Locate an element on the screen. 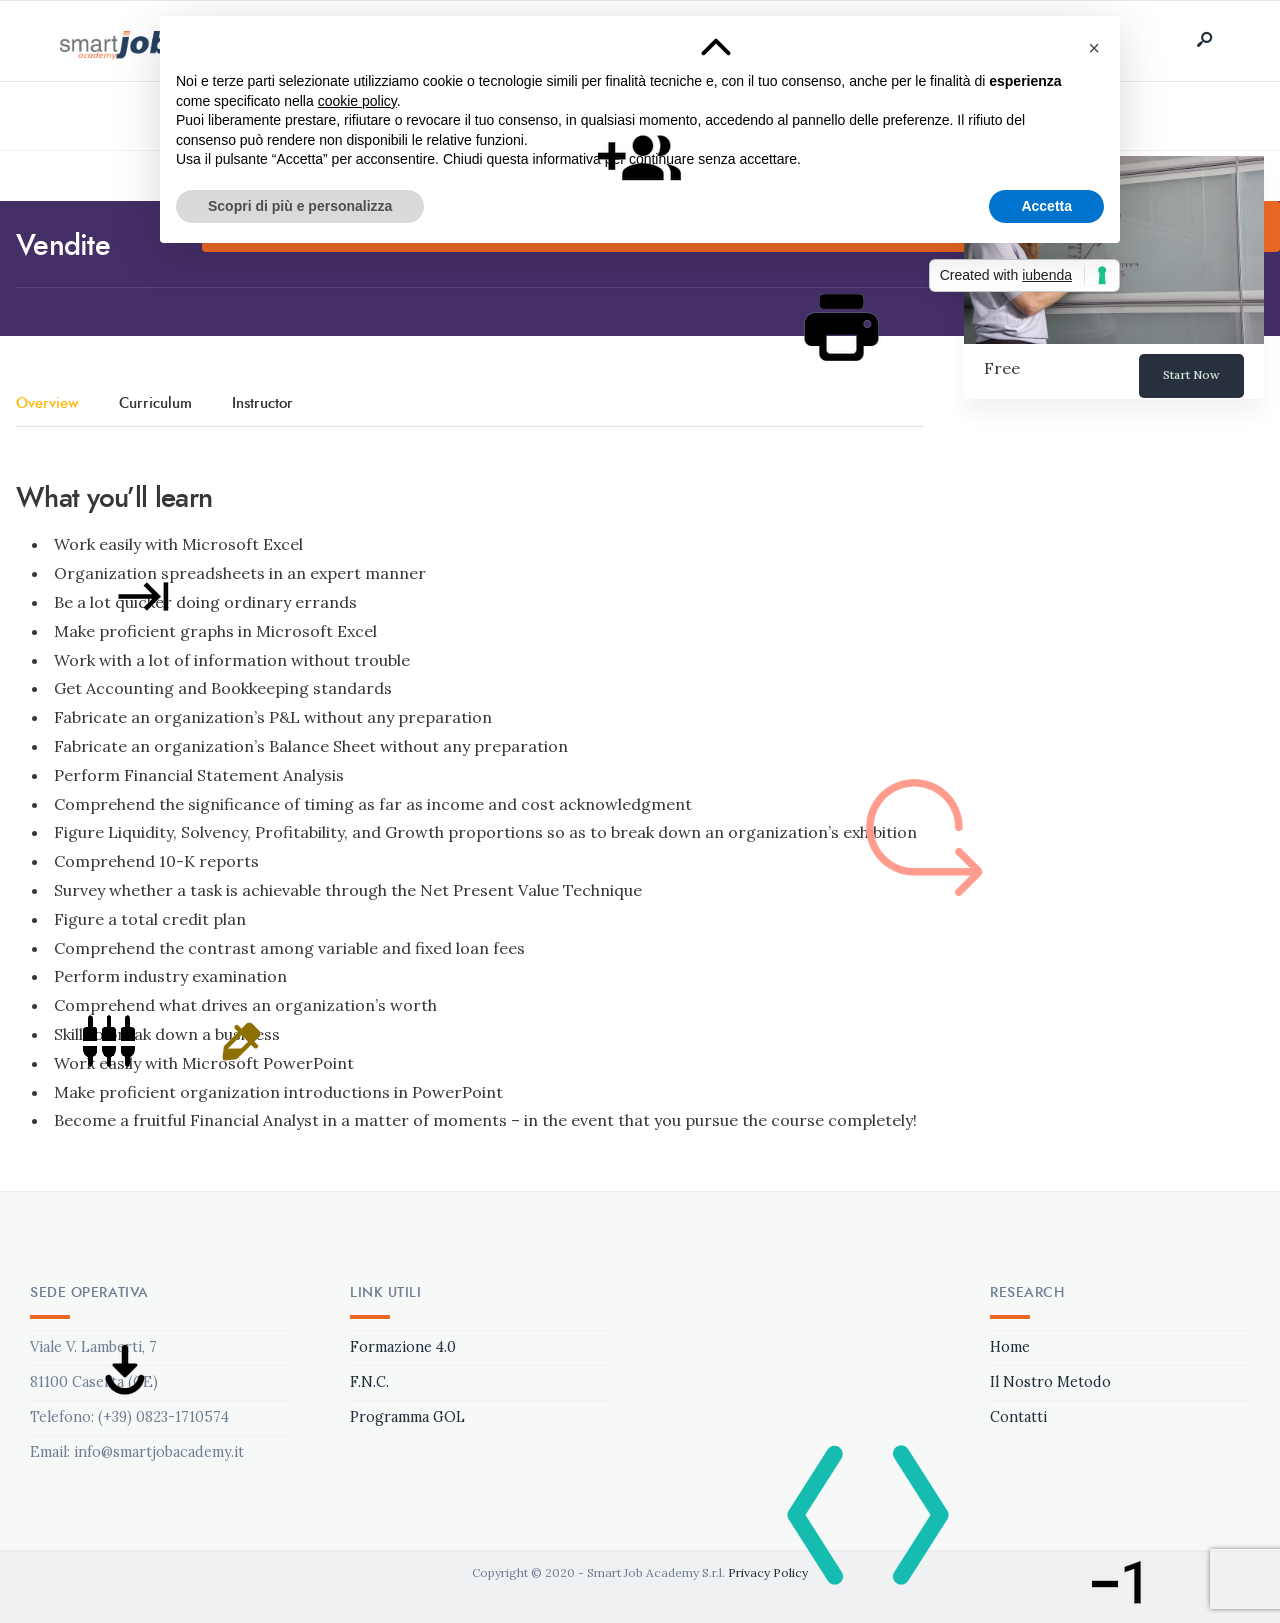 The image size is (1280, 1623). view or edit source code is located at coordinates (868, 1515).